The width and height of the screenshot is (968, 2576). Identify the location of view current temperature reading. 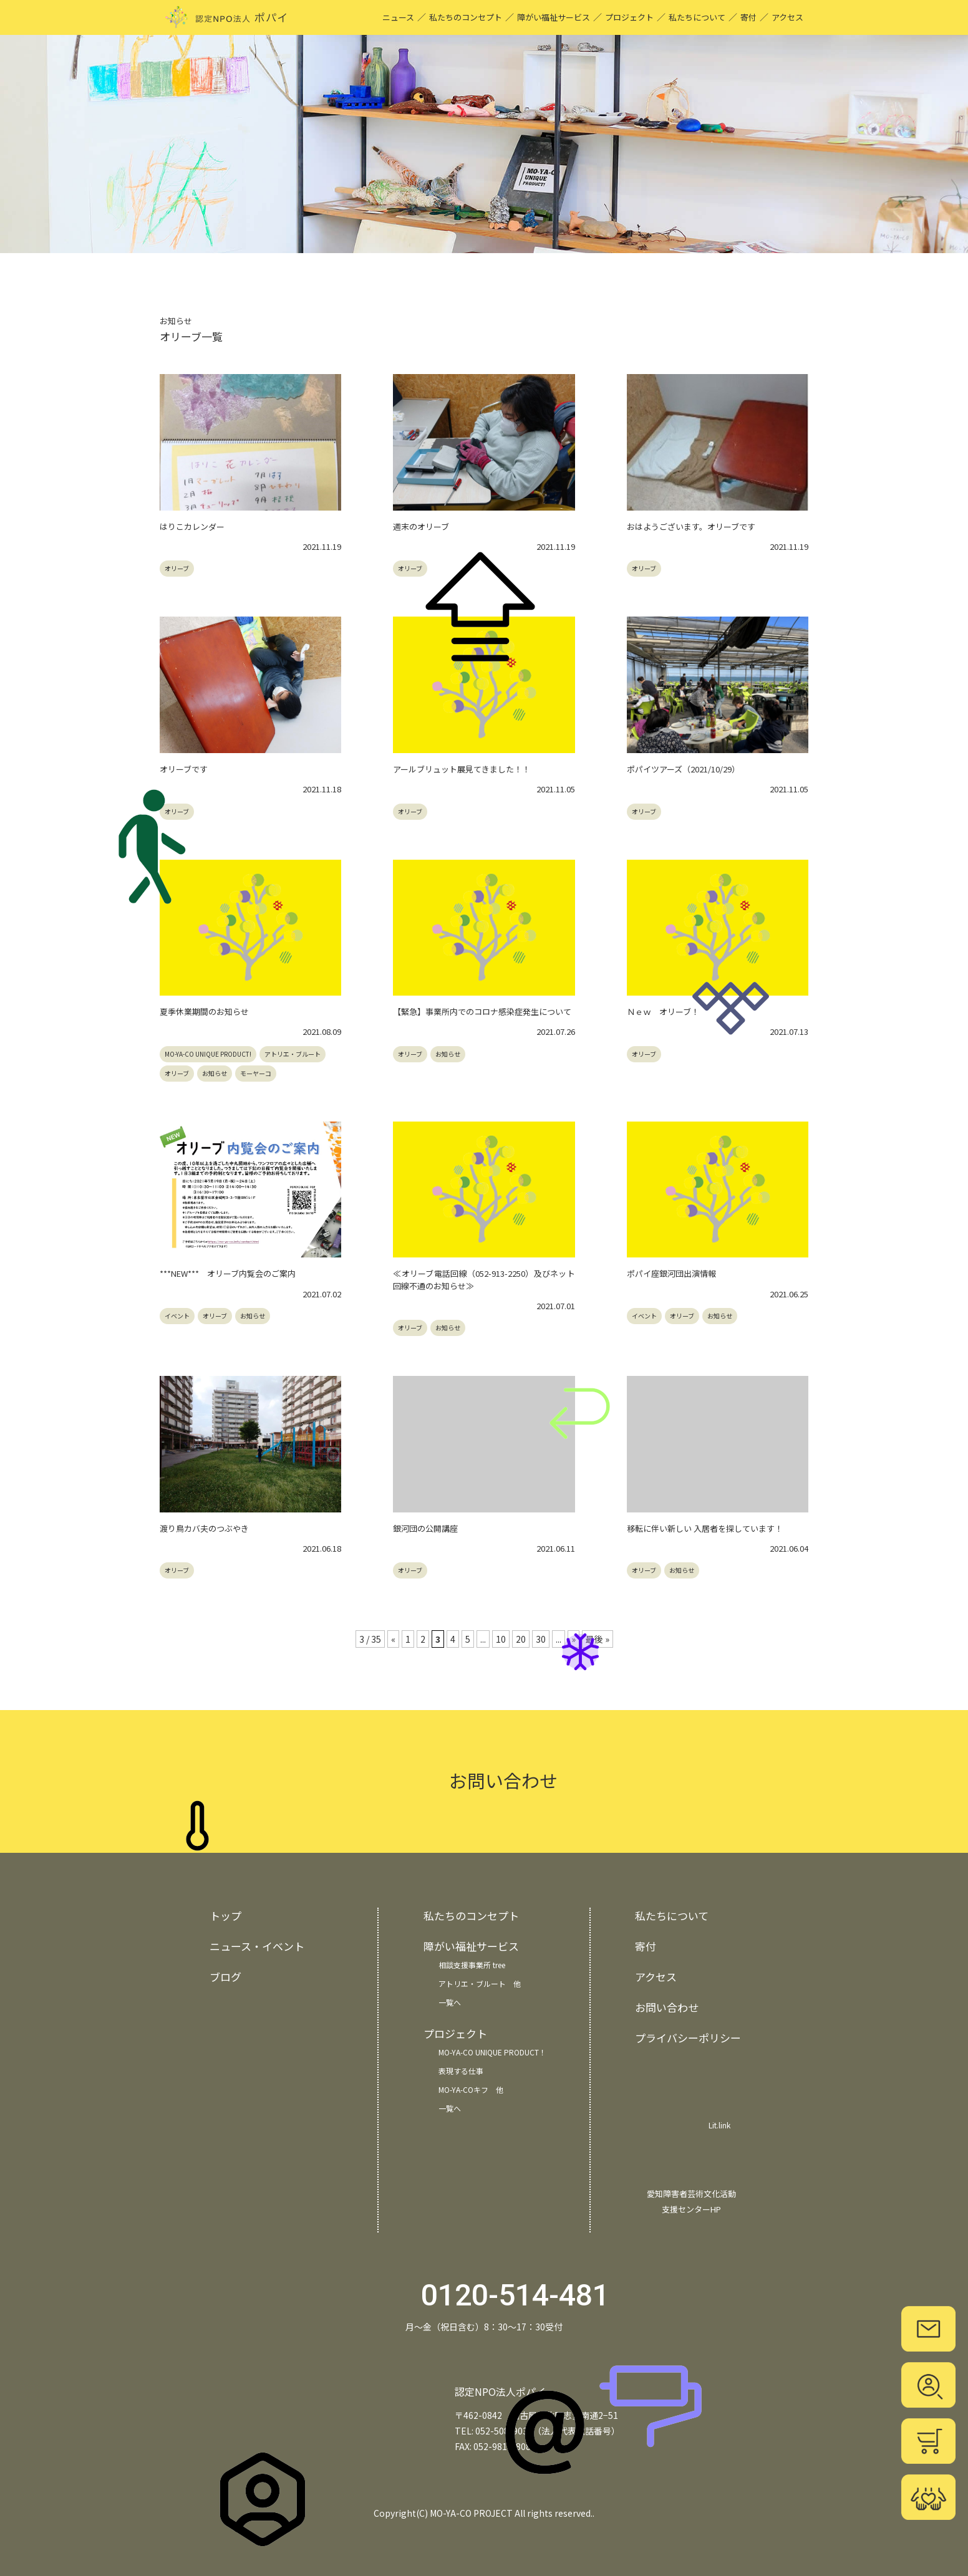
(197, 1825).